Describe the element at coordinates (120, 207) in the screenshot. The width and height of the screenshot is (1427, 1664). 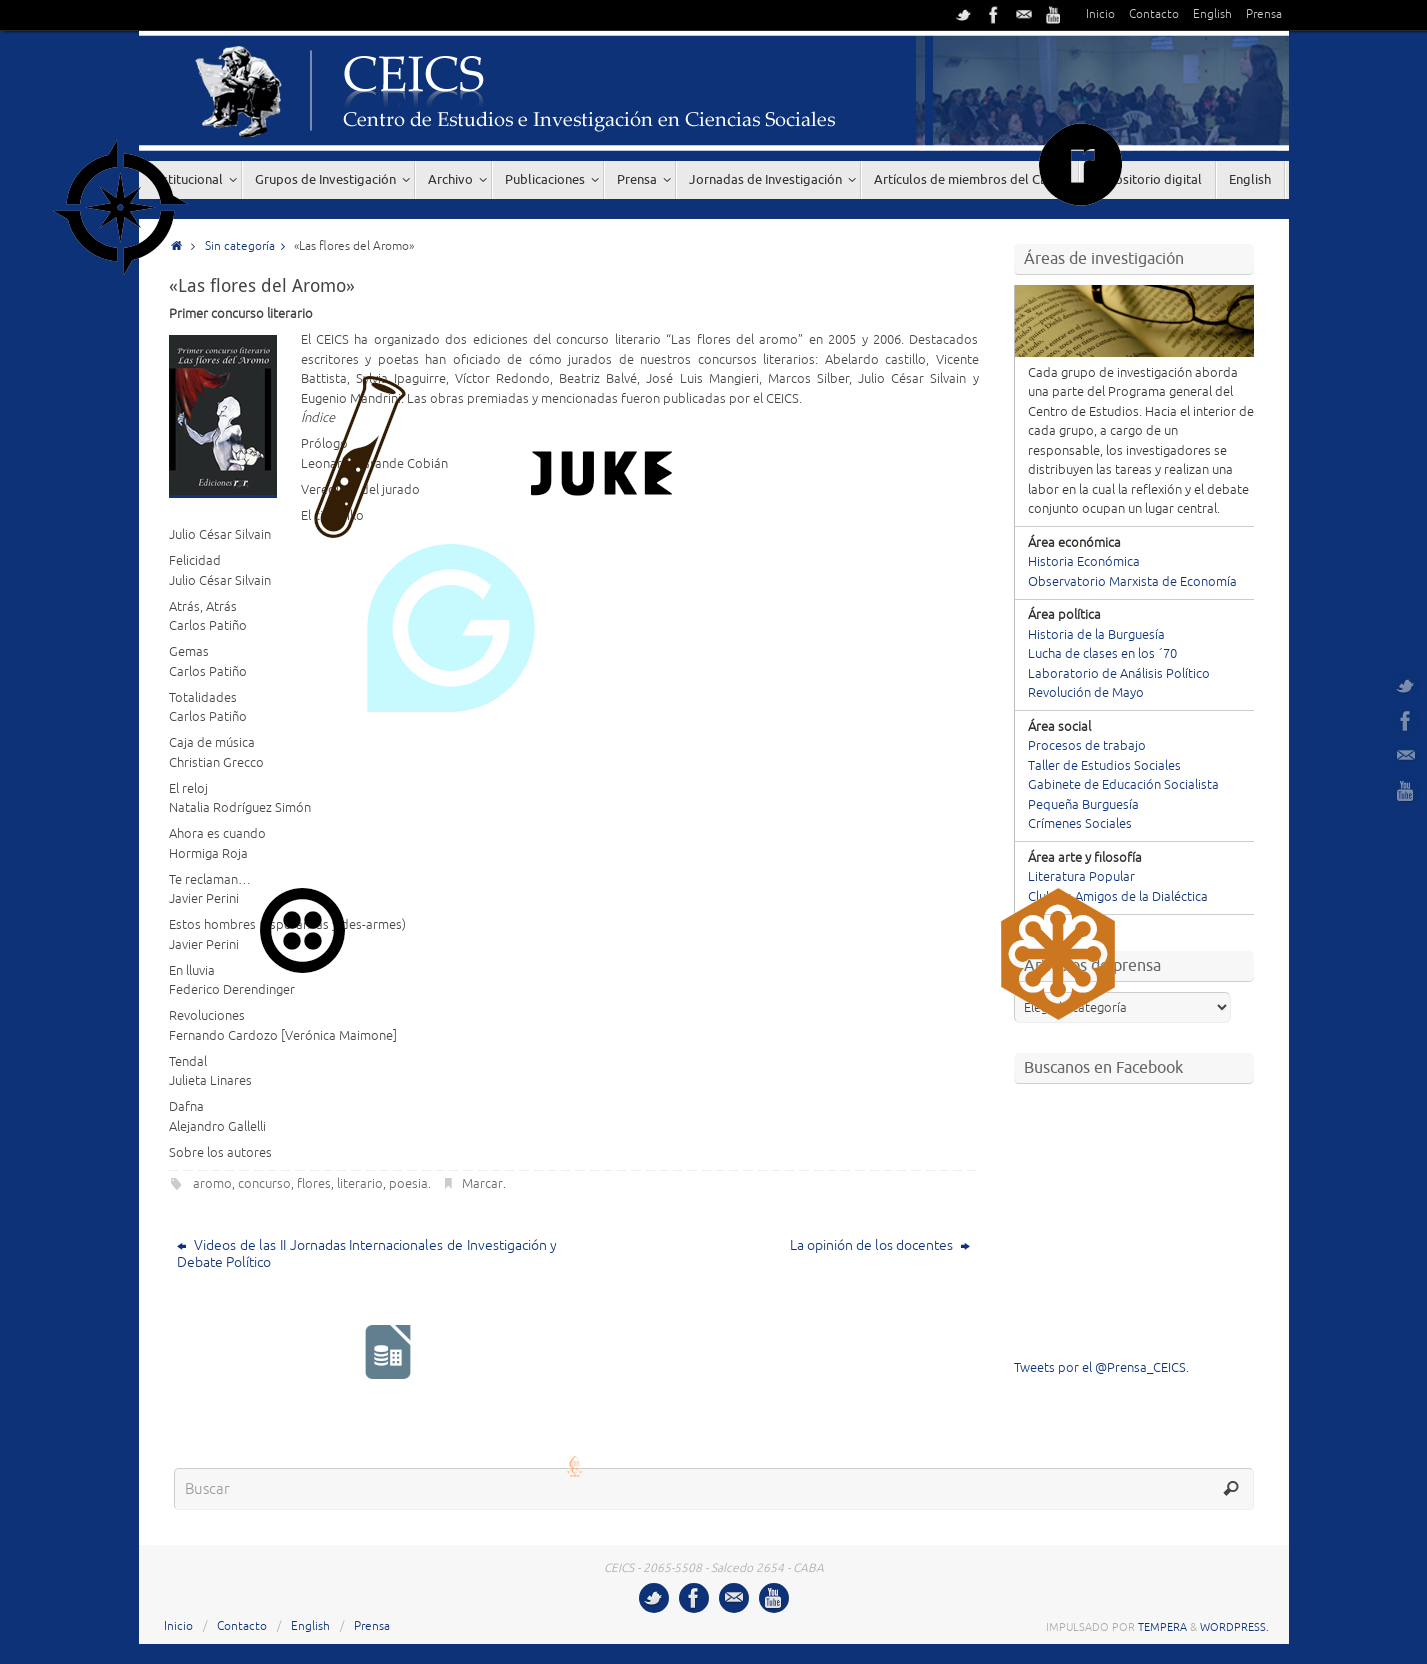
I see `open OSGeo geospatial tools or resources` at that location.